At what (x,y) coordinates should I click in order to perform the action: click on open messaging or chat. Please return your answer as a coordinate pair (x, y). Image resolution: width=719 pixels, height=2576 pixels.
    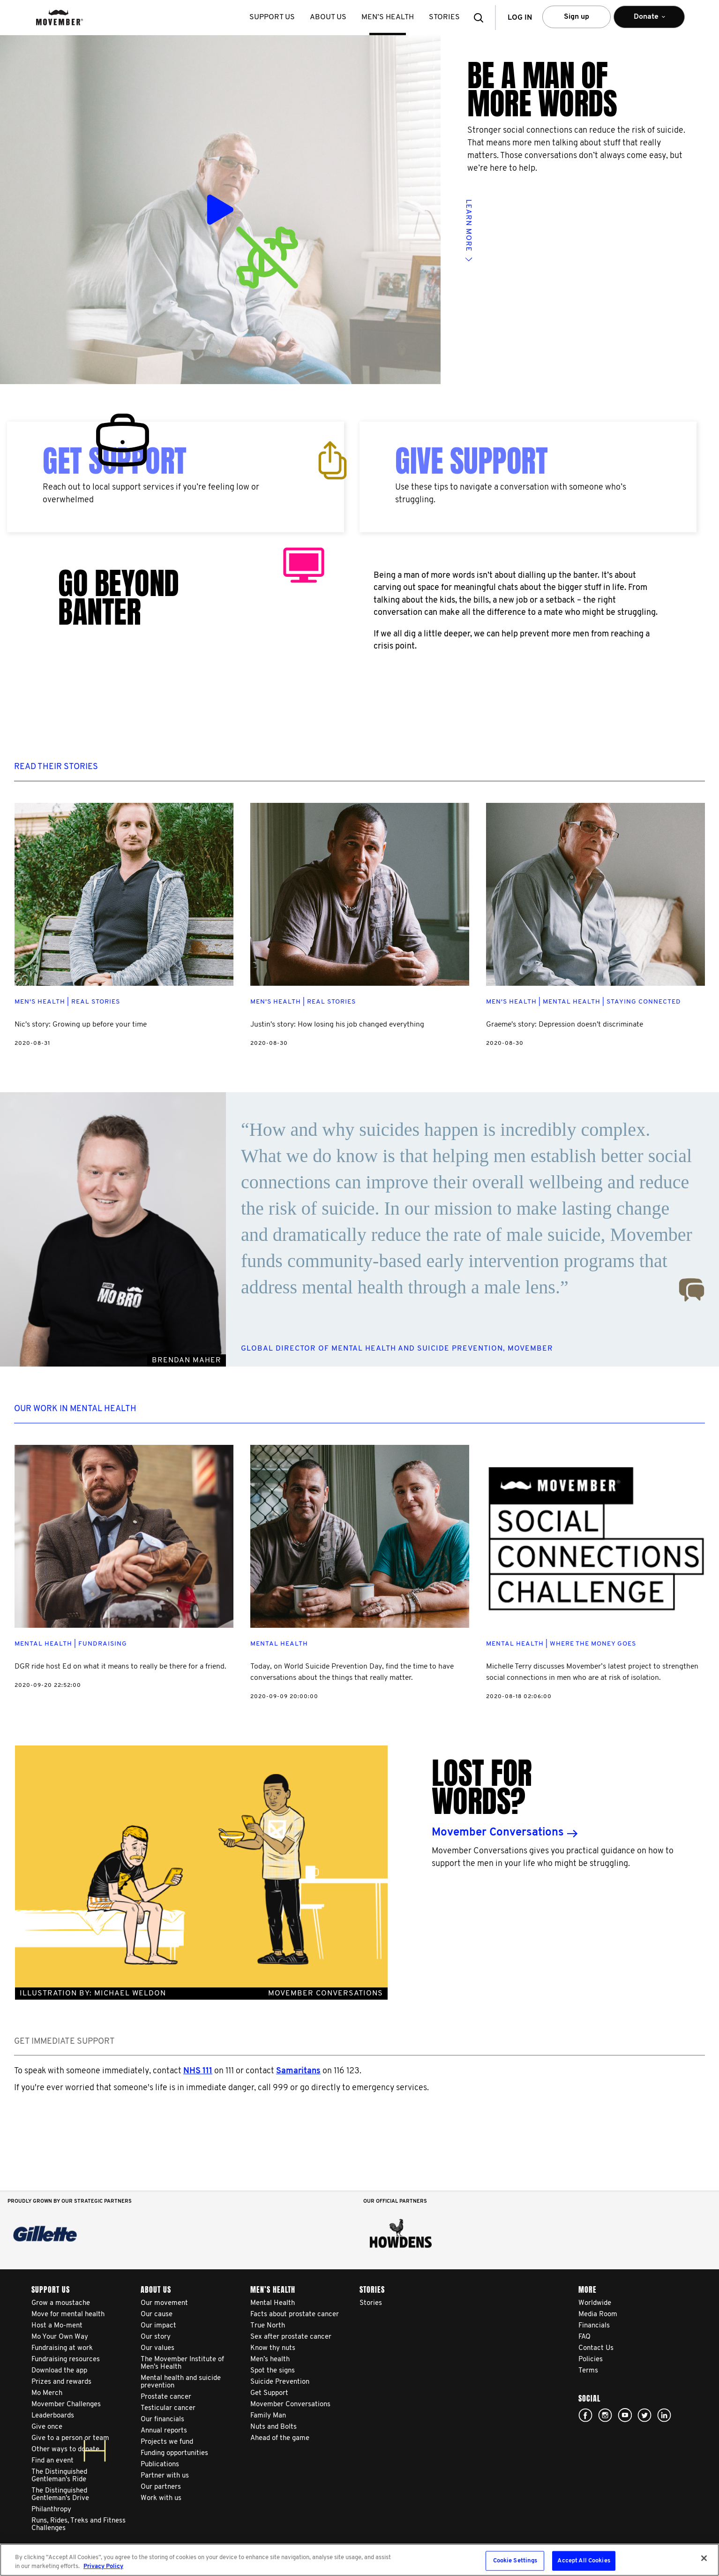
    Looking at the image, I should click on (691, 1290).